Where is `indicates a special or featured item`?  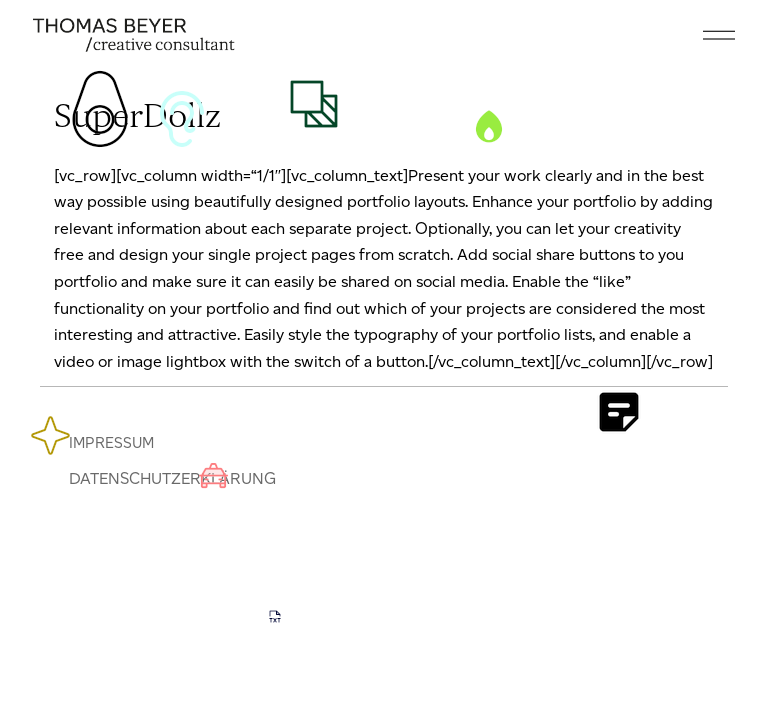 indicates a special or featured item is located at coordinates (50, 435).